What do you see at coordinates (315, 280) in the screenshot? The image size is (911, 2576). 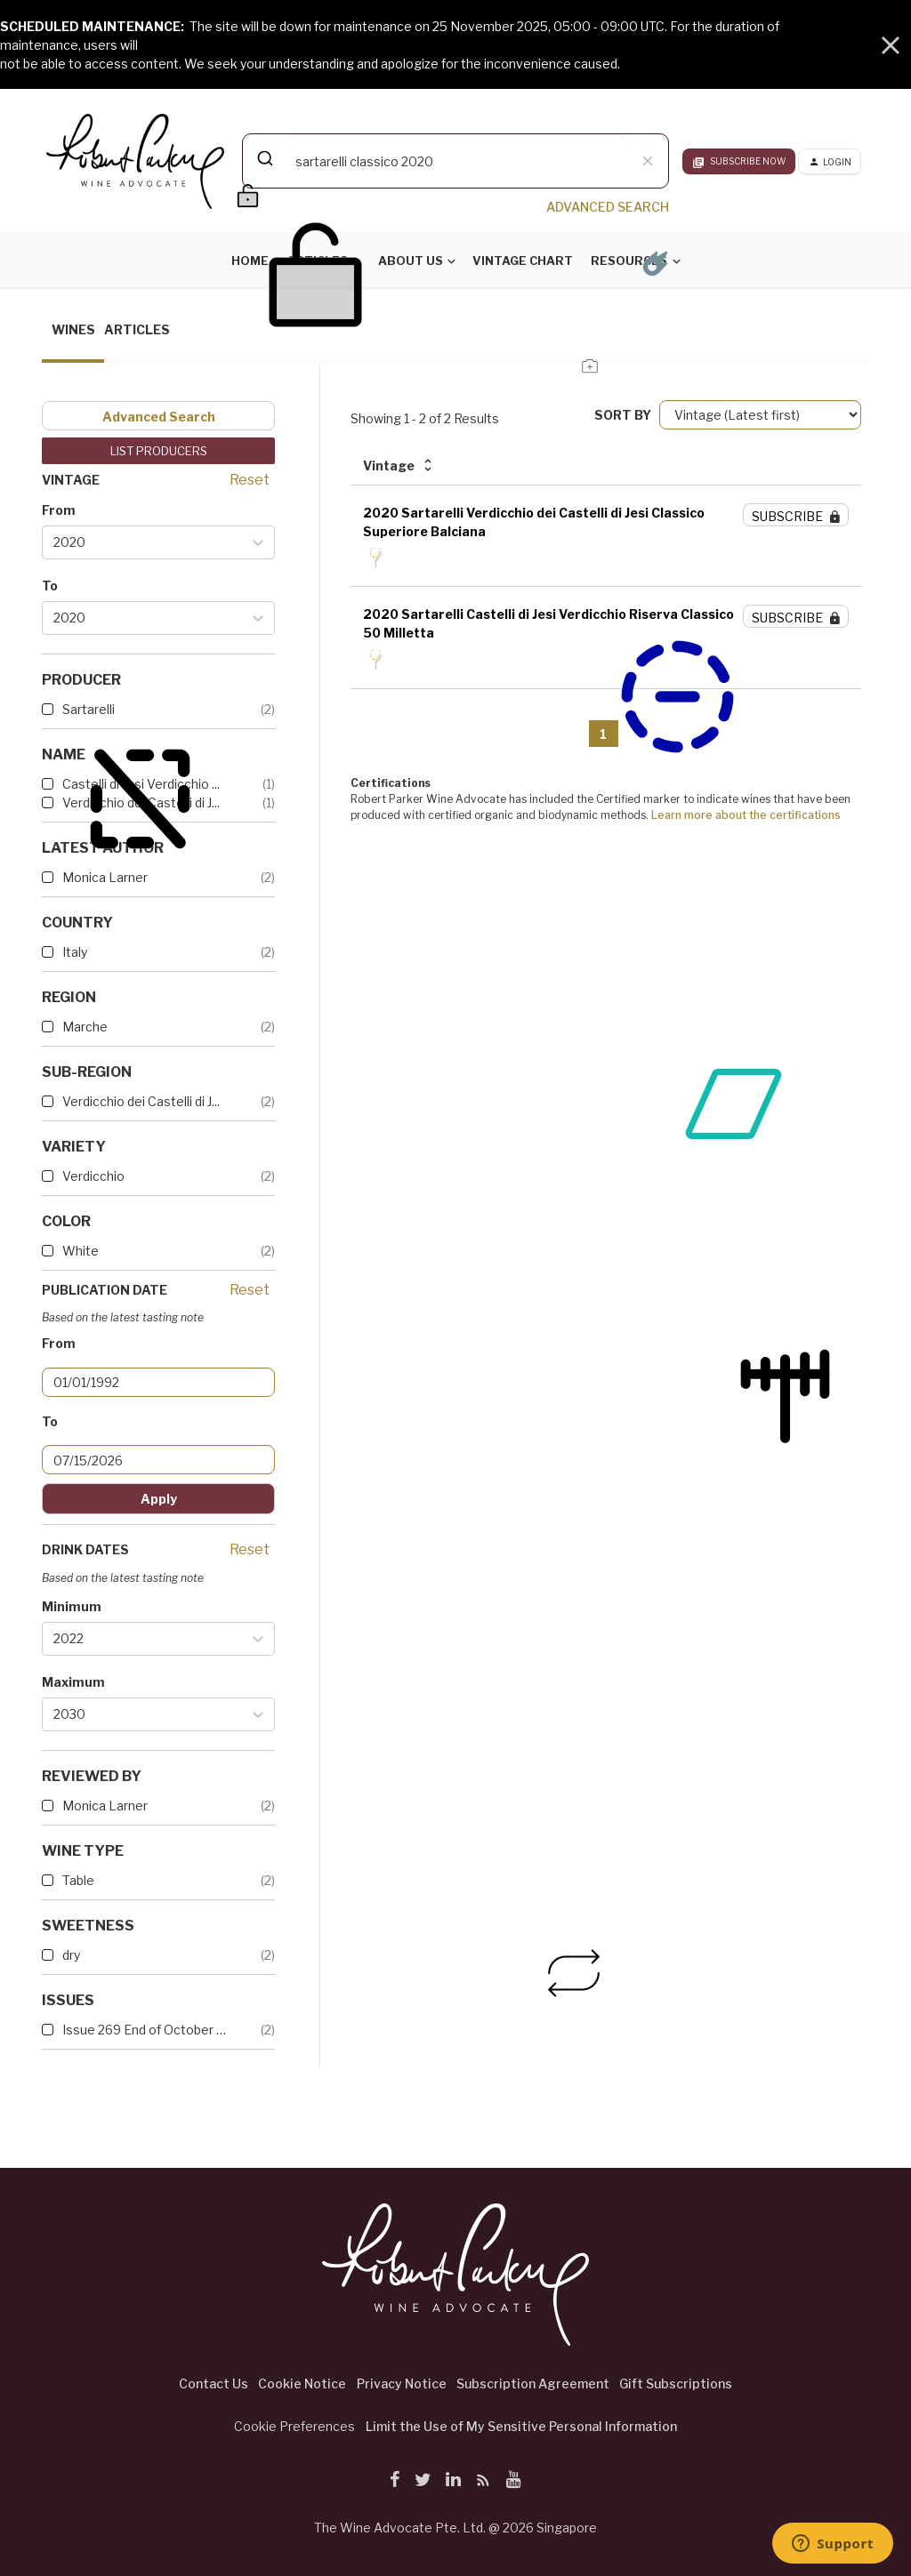 I see `unlocked or unsecured state` at bounding box center [315, 280].